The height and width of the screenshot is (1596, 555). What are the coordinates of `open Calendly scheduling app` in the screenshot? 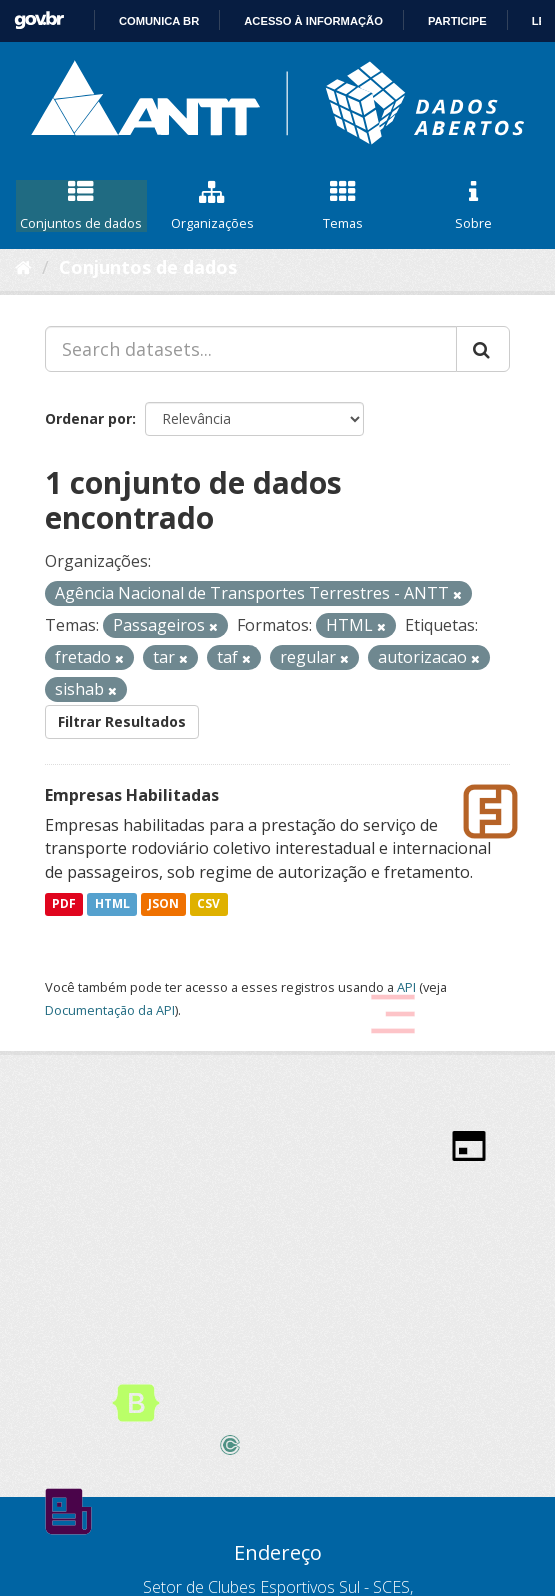 It's located at (230, 1445).